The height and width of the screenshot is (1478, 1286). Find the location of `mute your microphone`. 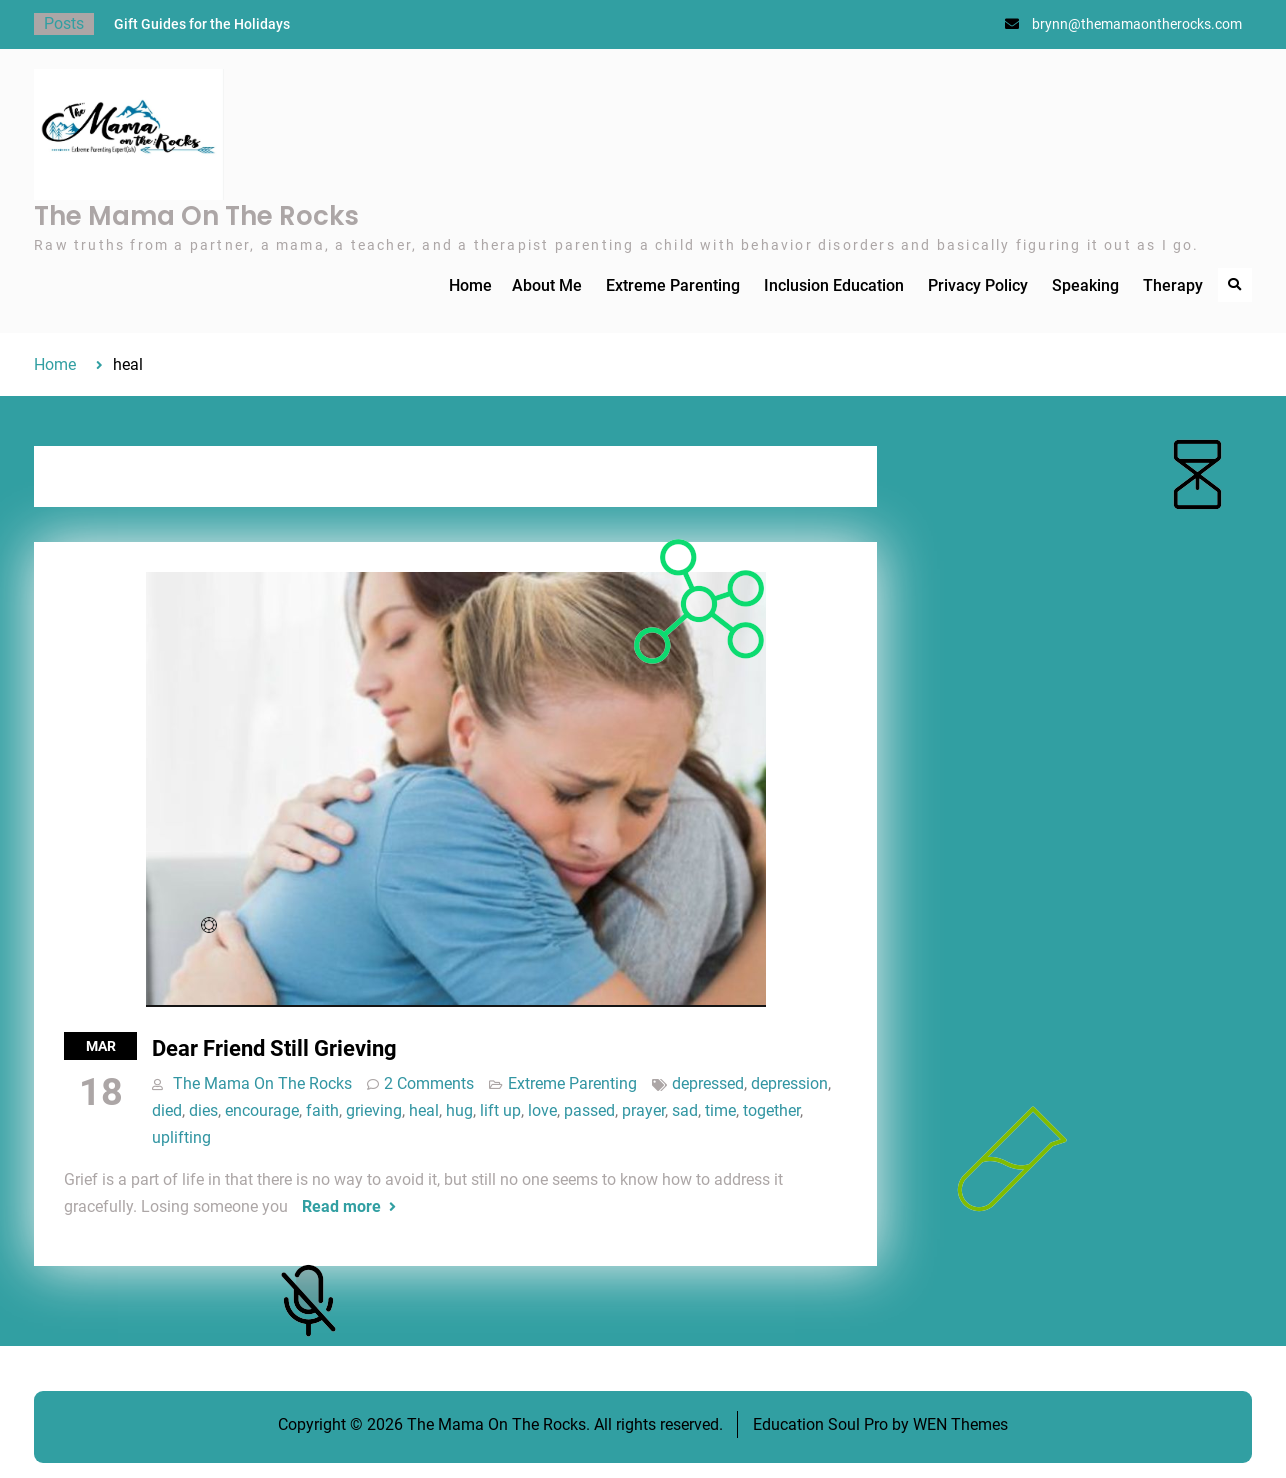

mute your microphone is located at coordinates (308, 1299).